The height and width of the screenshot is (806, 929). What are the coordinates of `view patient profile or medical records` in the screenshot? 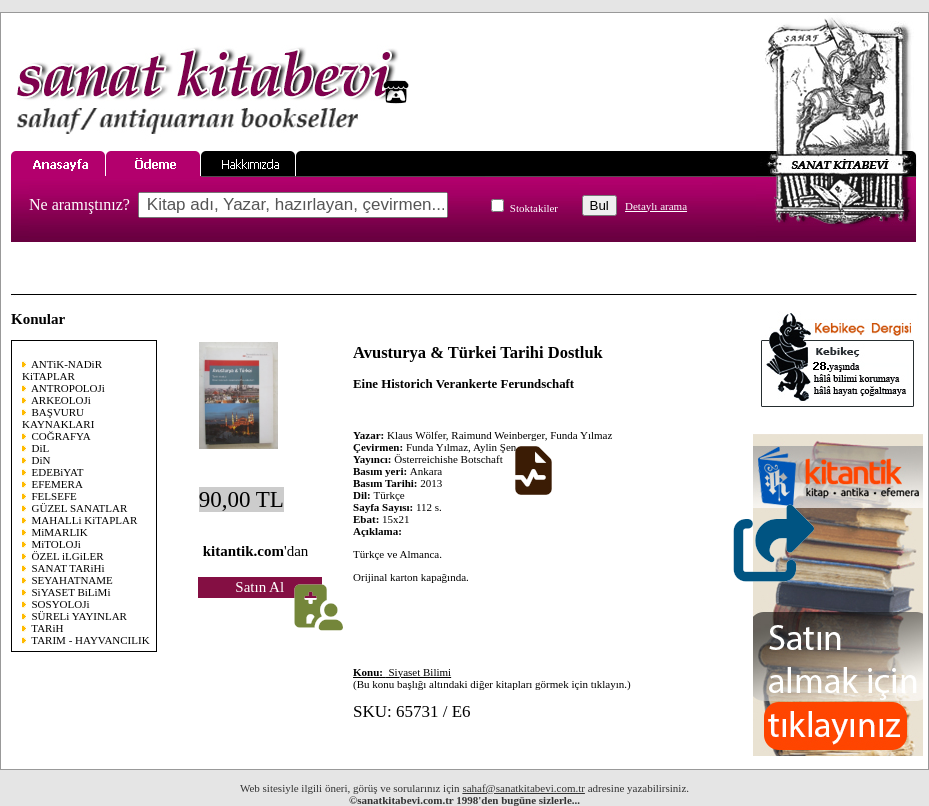 It's located at (316, 606).